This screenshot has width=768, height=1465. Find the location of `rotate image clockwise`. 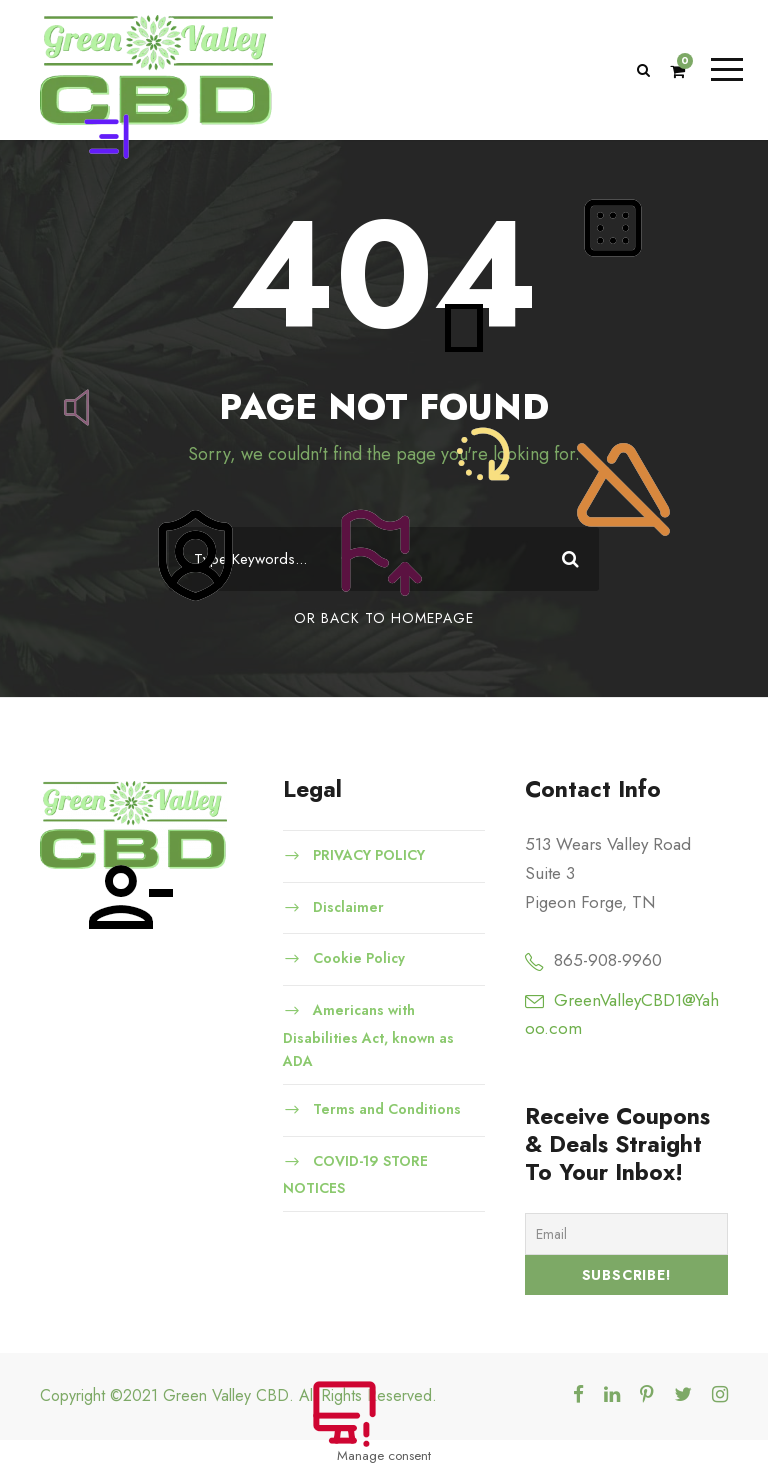

rotate image clockwise is located at coordinates (483, 454).